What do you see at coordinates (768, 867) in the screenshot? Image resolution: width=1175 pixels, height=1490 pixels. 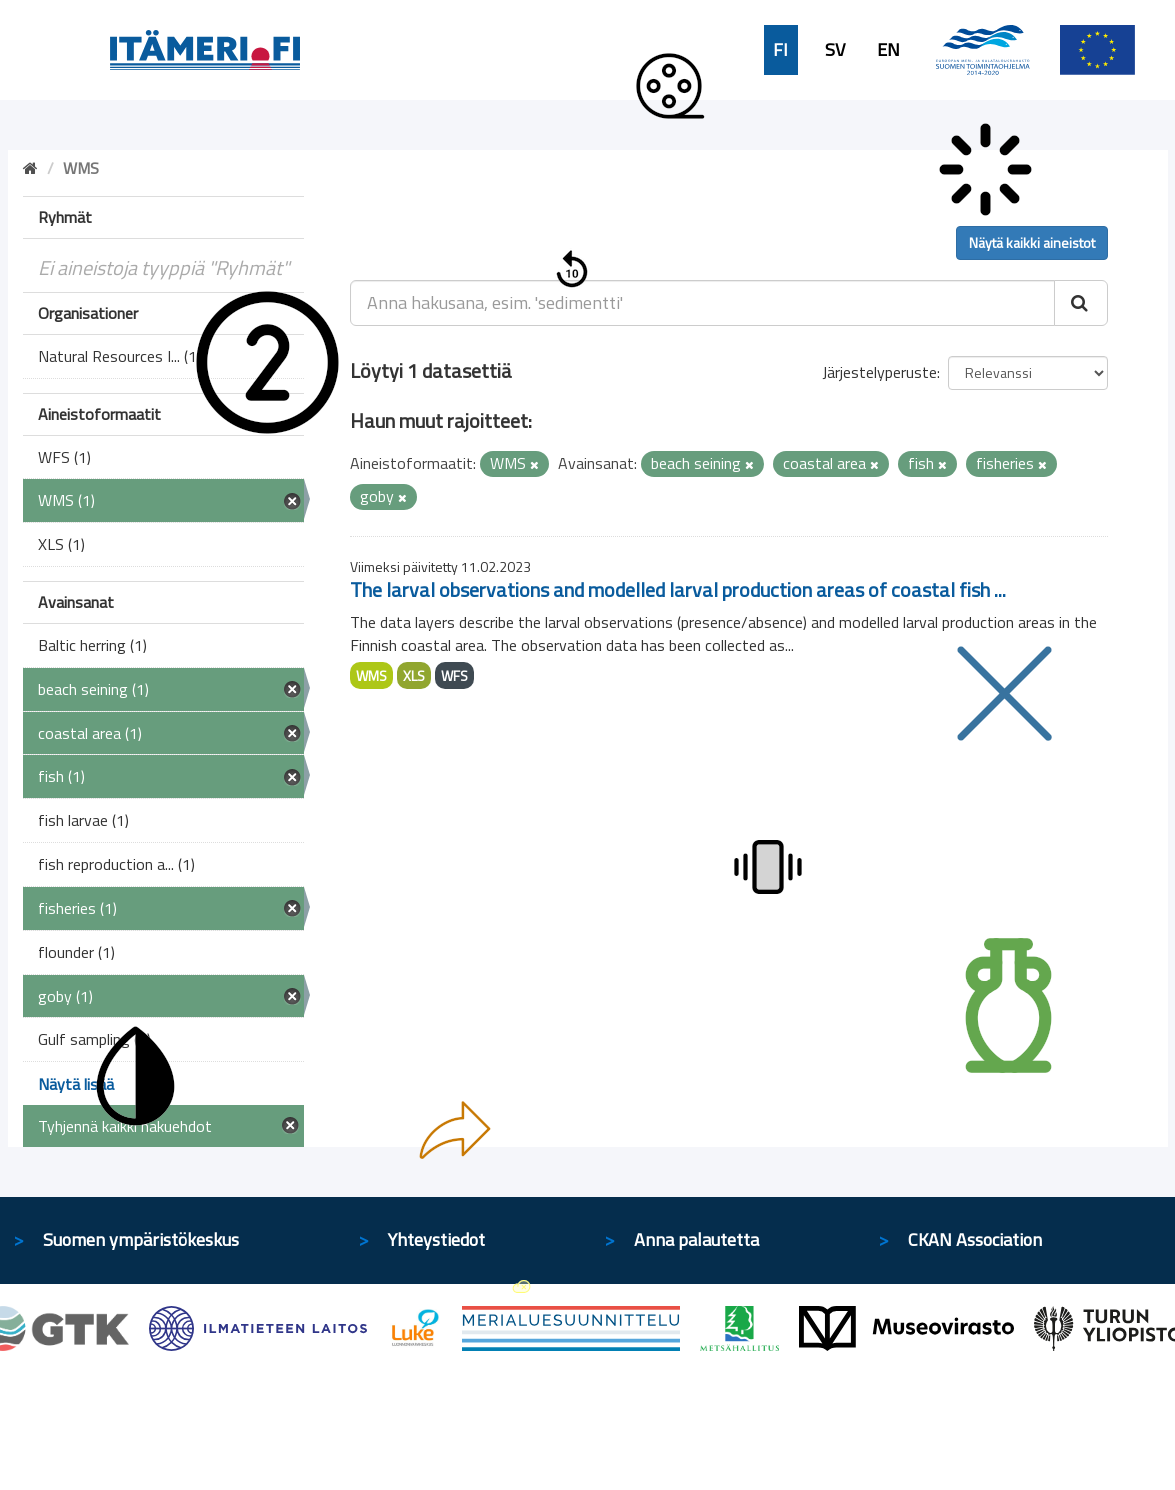 I see `toggle vibration mode on your device` at bounding box center [768, 867].